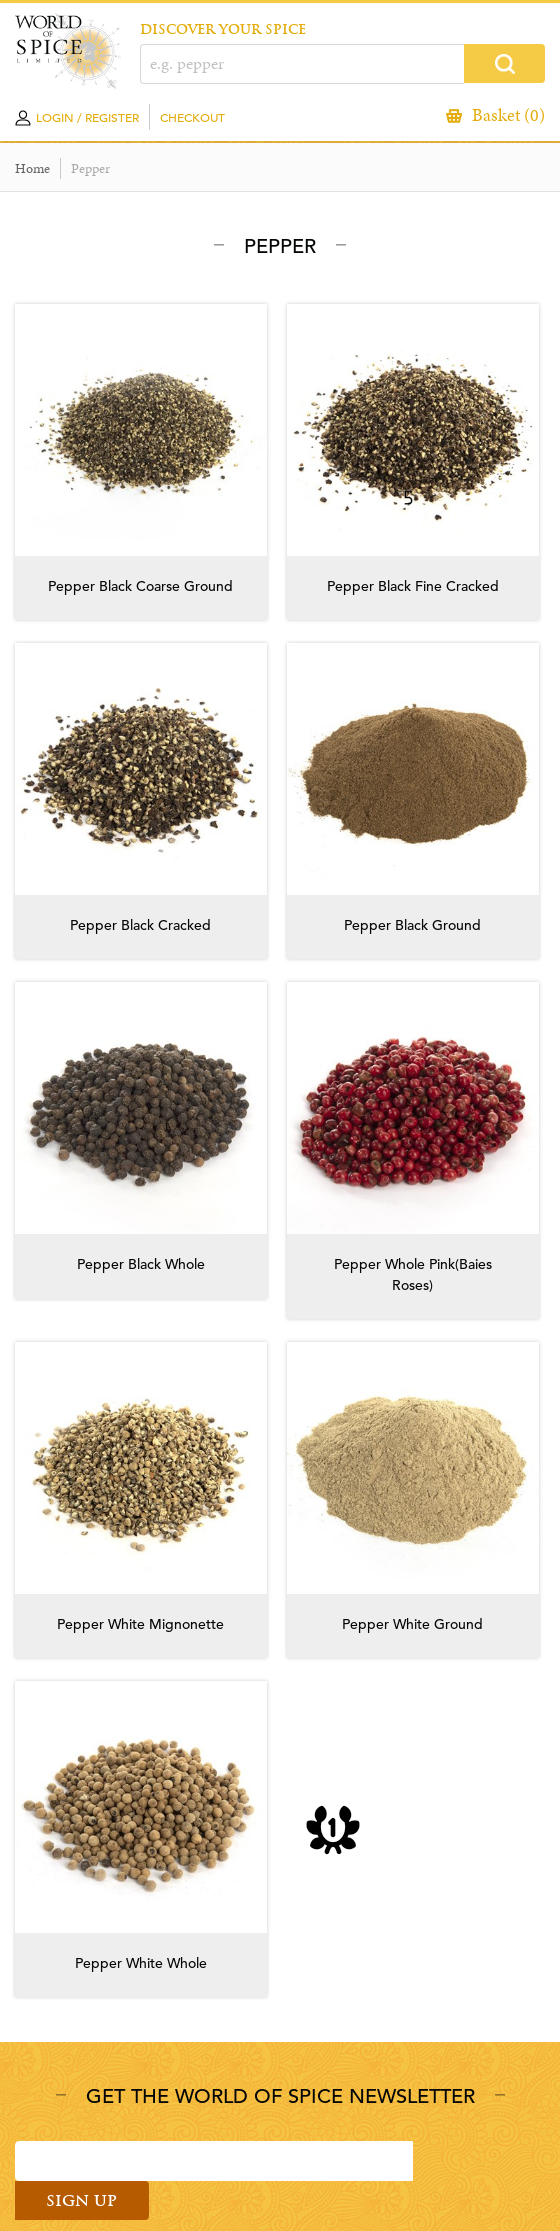 This screenshot has width=560, height=2231. I want to click on indicates step 5 in a multi-step process, so click(408, 497).